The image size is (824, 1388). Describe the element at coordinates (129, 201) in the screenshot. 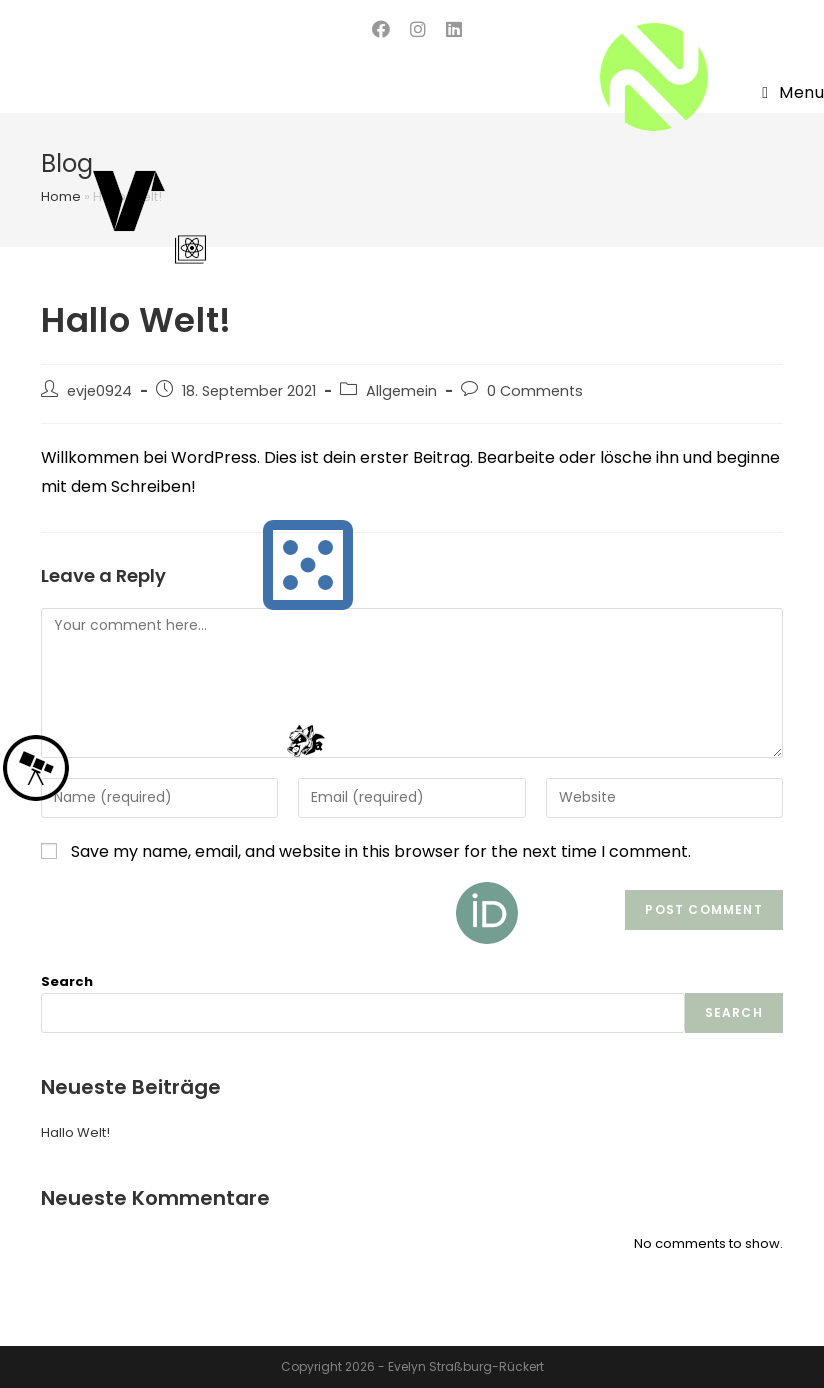

I see `vega visualization library logo` at that location.